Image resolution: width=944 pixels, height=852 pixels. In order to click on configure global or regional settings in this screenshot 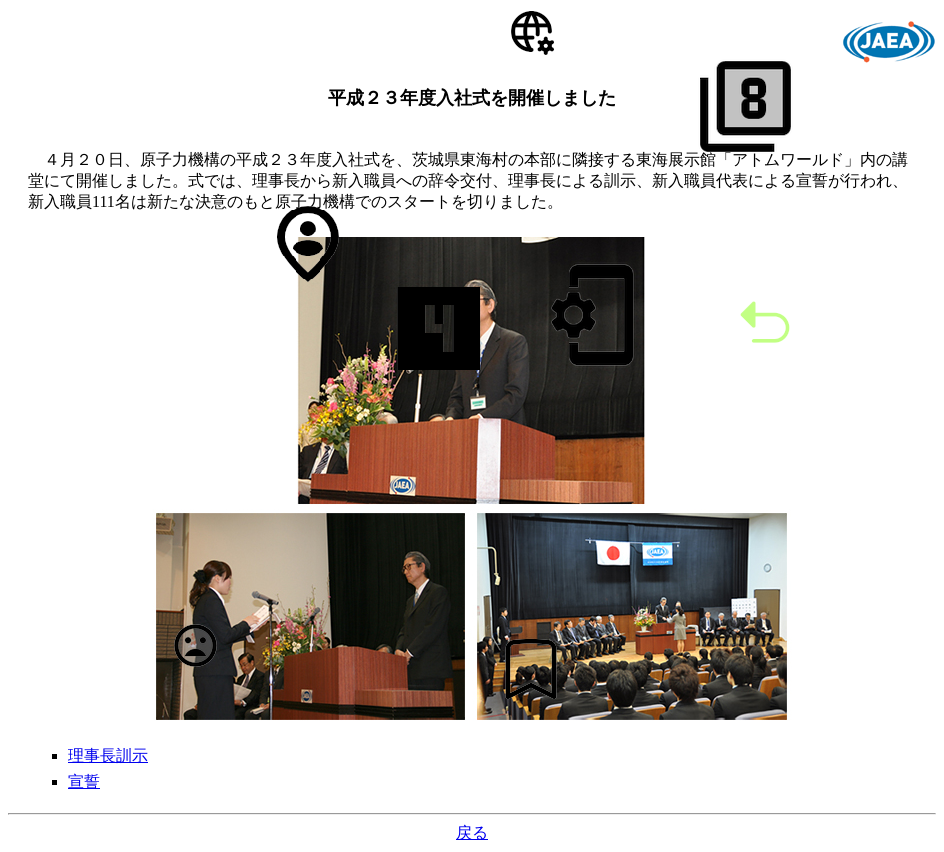, I will do `click(531, 31)`.